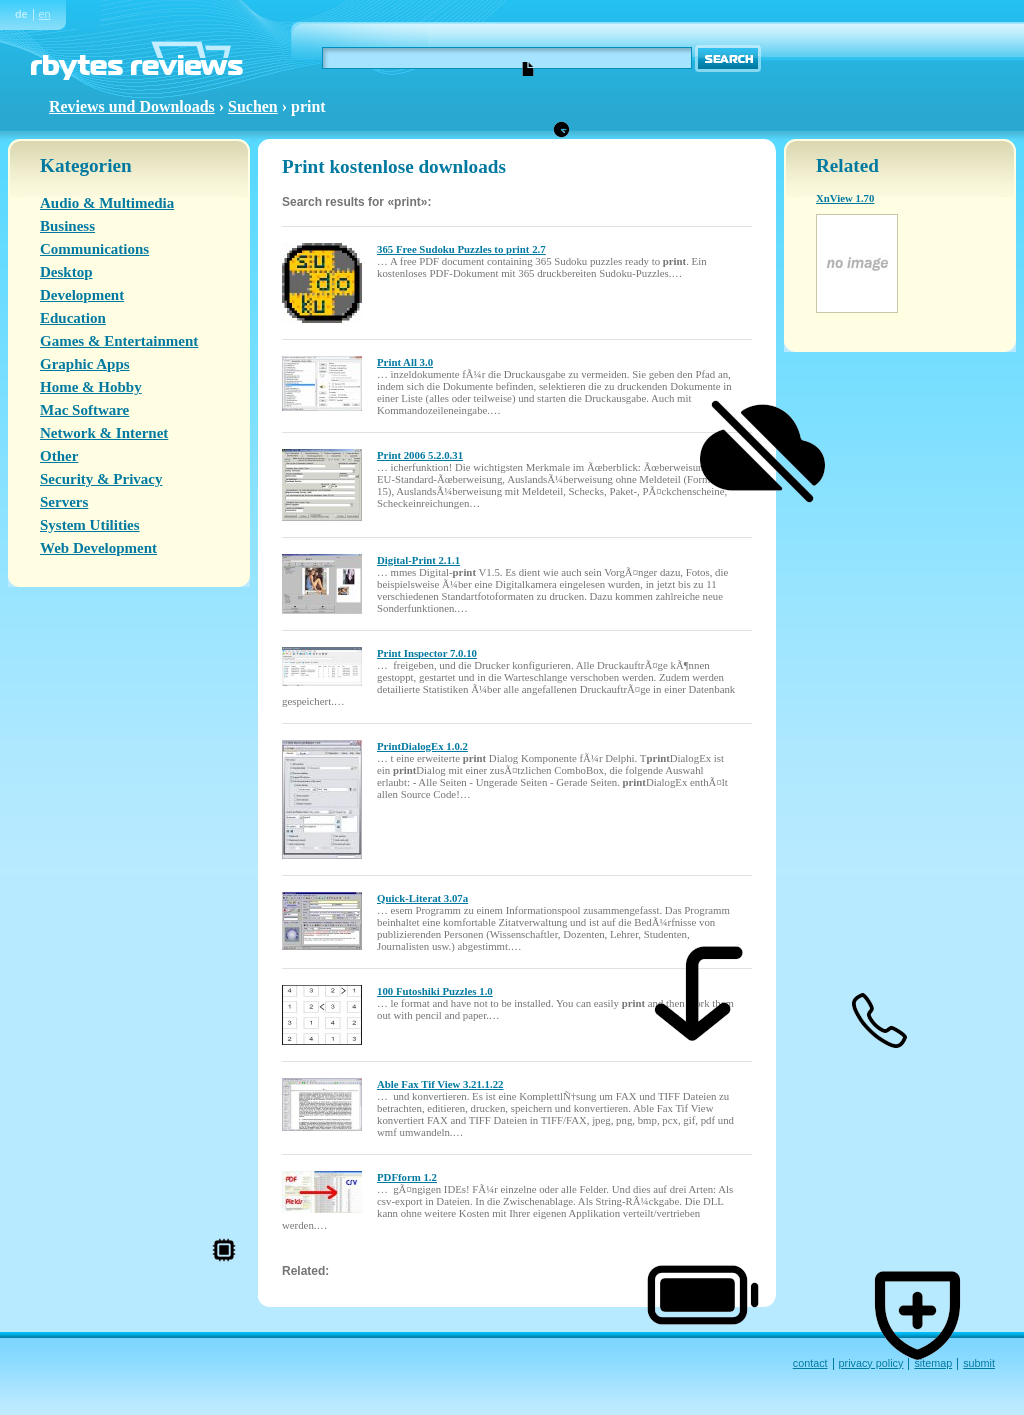 This screenshot has height=1415, width=1024. Describe the element at coordinates (224, 1250) in the screenshot. I see `view hardware or processor information` at that location.